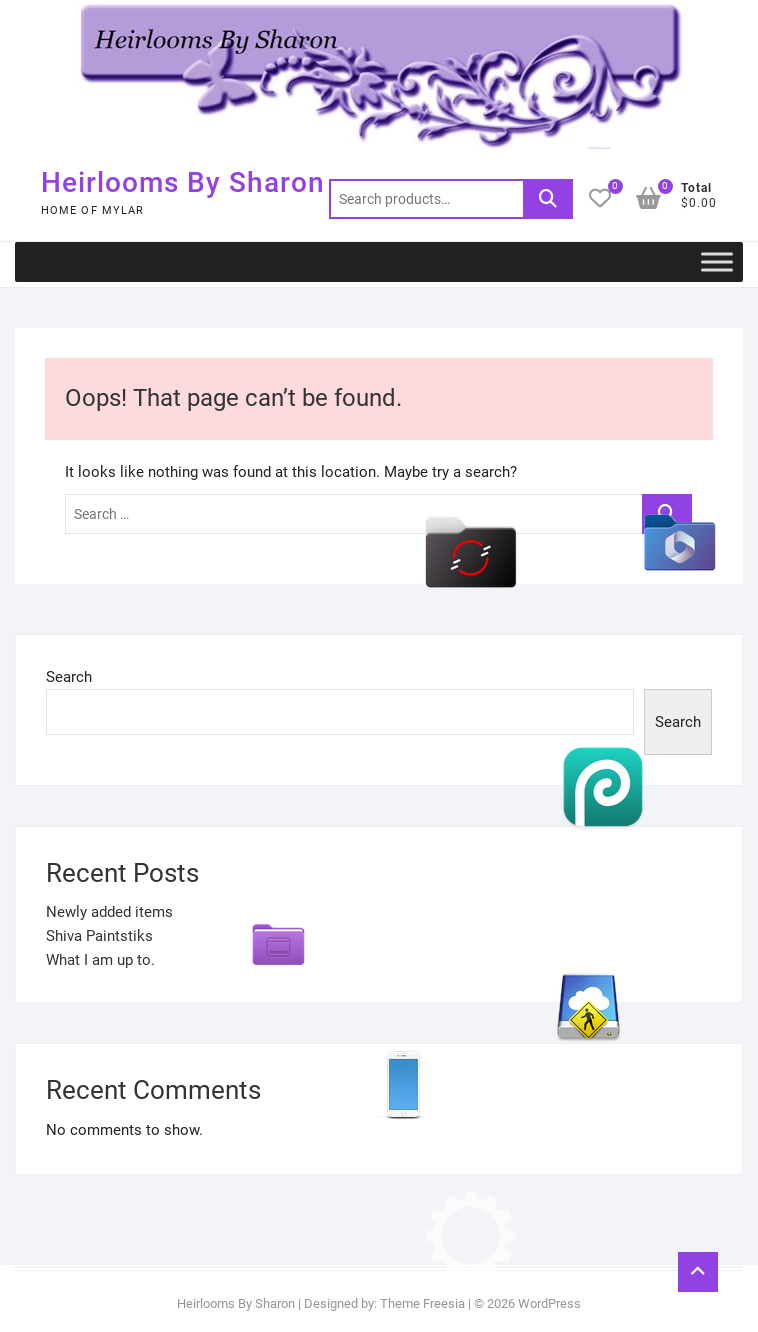  I want to click on open photopea image editing app, so click(603, 787).